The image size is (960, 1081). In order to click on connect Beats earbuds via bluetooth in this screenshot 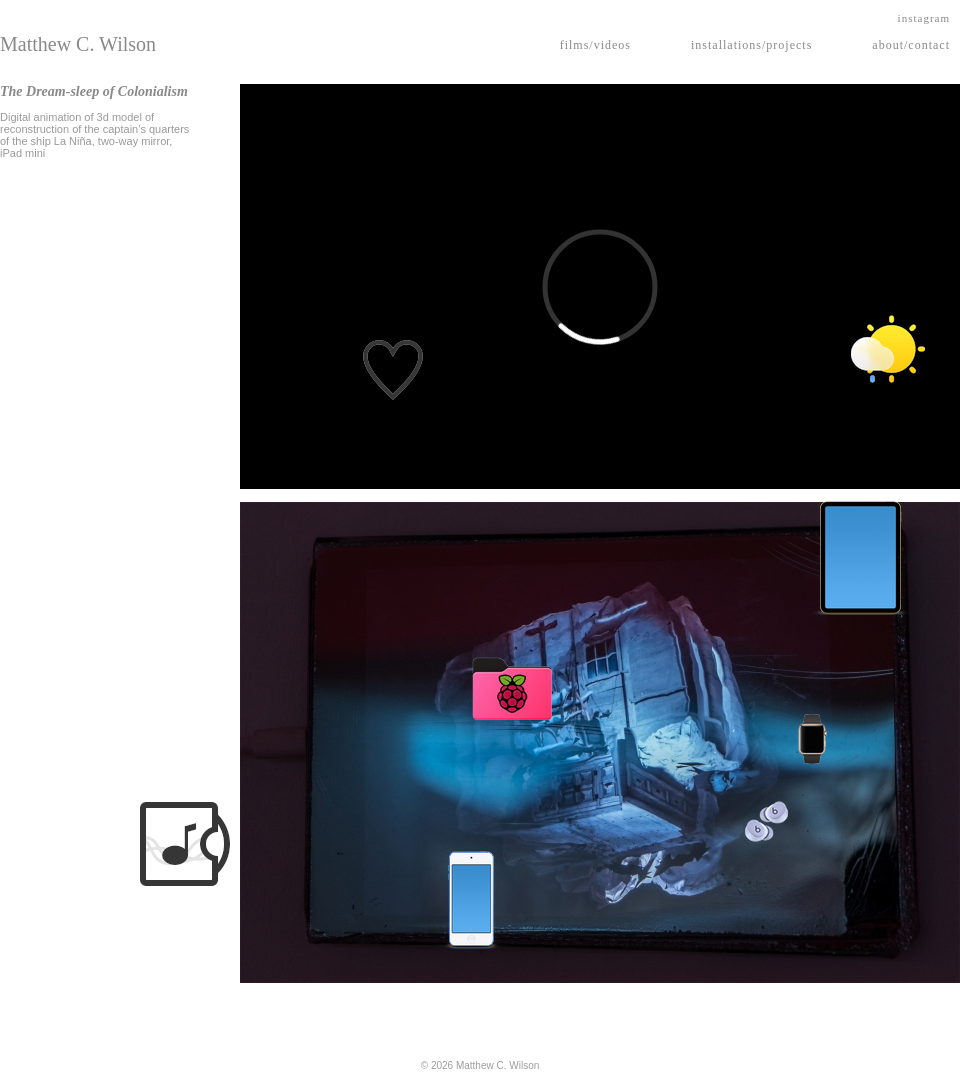, I will do `click(766, 821)`.